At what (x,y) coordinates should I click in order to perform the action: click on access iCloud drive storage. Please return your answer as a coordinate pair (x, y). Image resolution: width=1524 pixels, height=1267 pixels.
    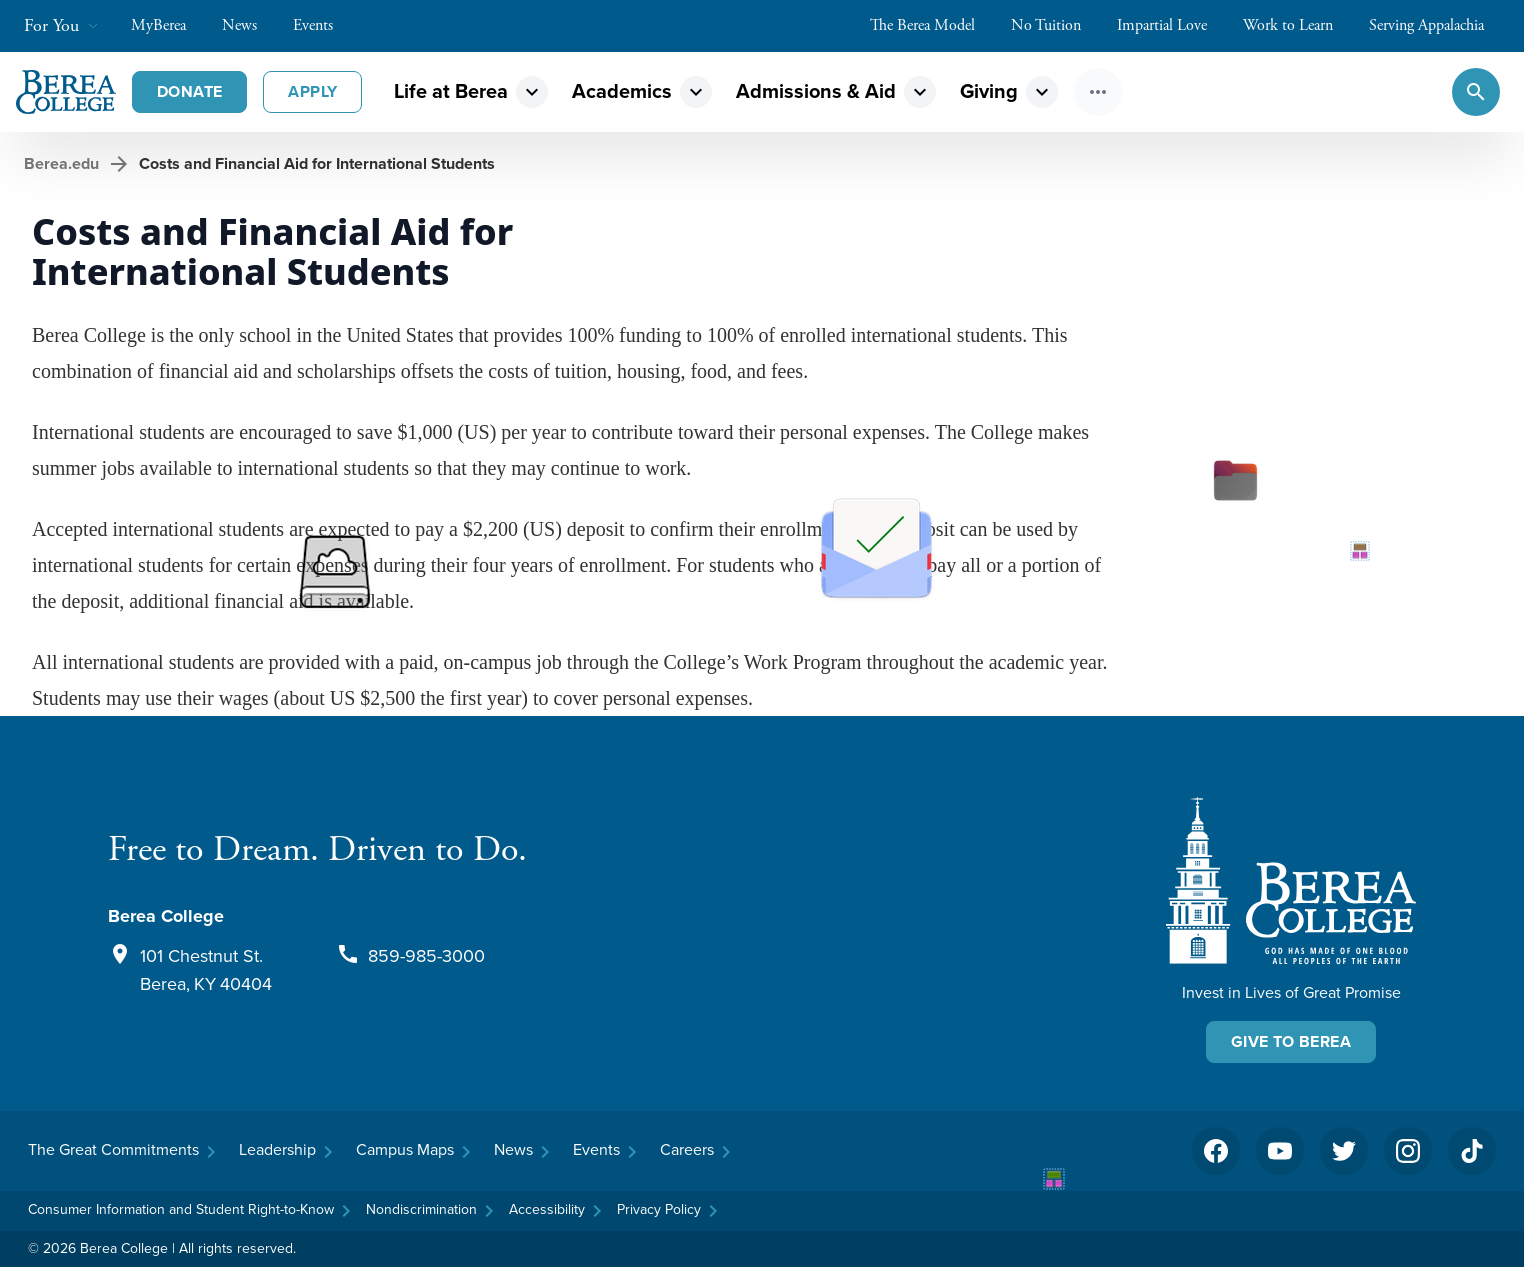
    Looking at the image, I should click on (335, 573).